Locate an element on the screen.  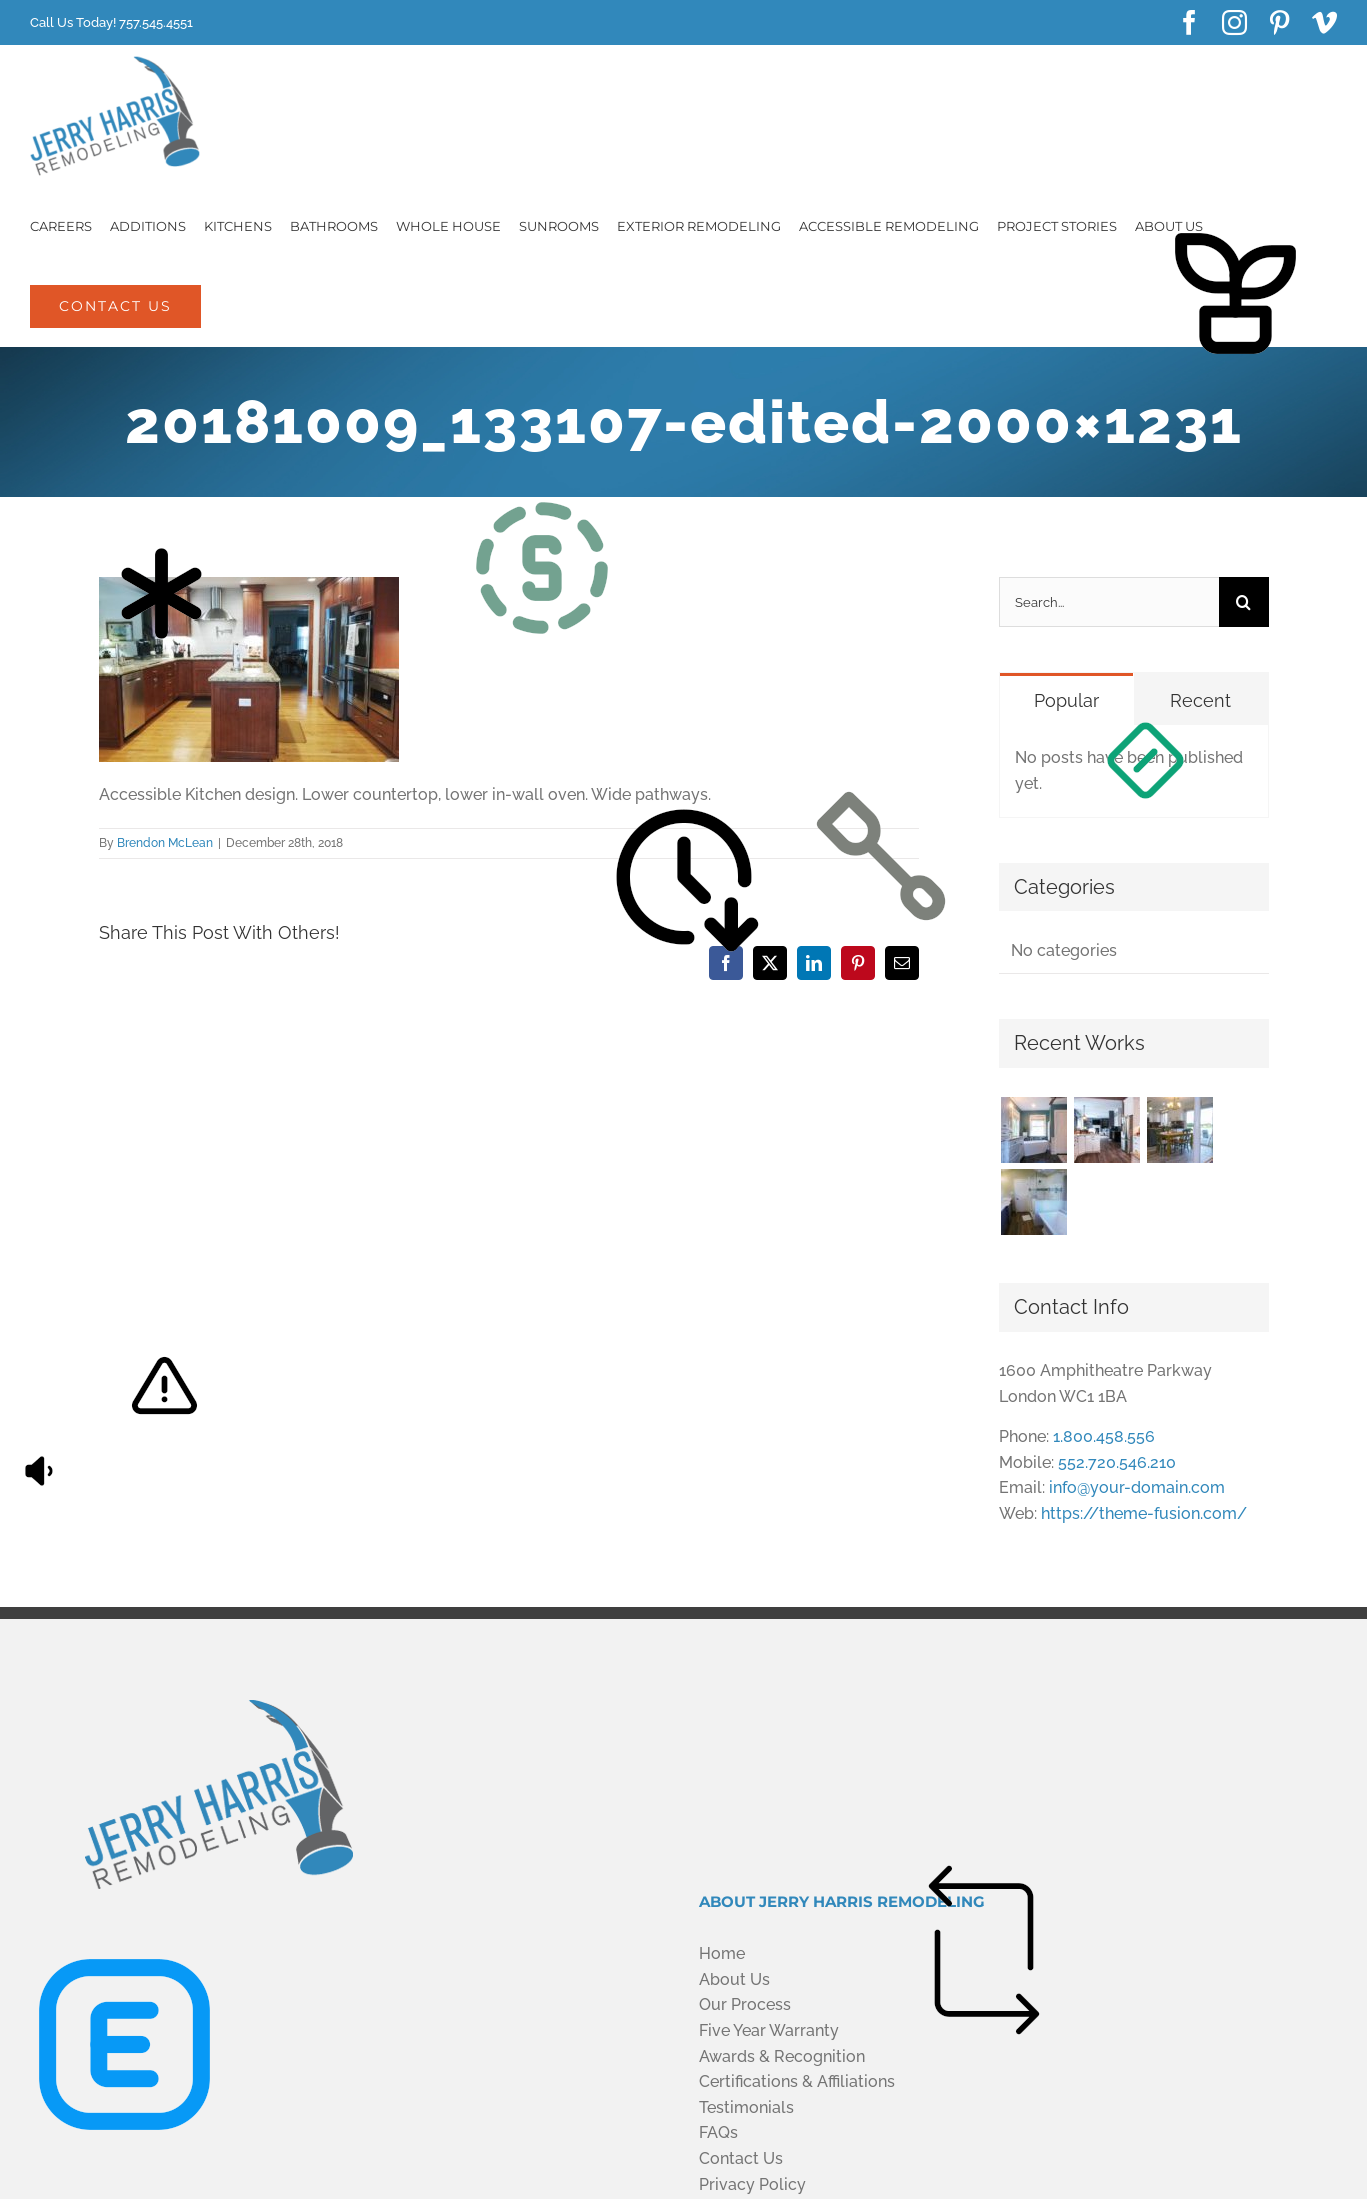
indicates a blocked or forbidden action is located at coordinates (1145, 760).